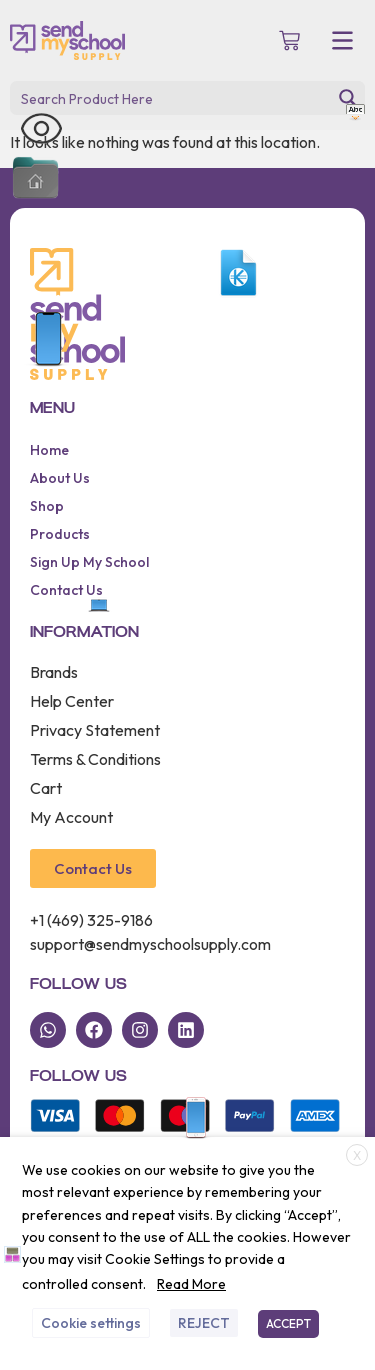 The width and height of the screenshot is (375, 1370). I want to click on iPhone 12 Pro Max device identifier in system settings, so click(48, 339).